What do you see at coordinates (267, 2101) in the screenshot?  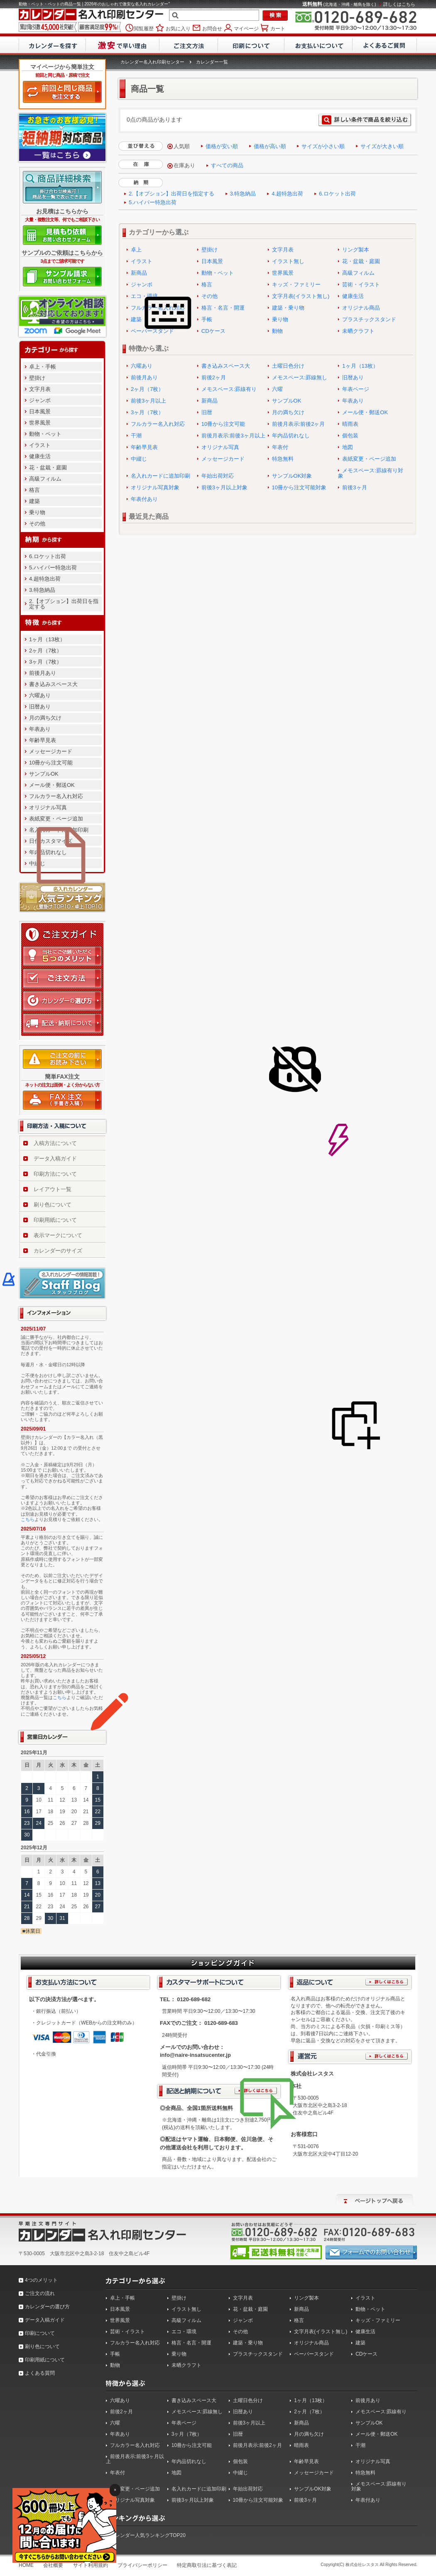 I see `inspect element on page` at bounding box center [267, 2101].